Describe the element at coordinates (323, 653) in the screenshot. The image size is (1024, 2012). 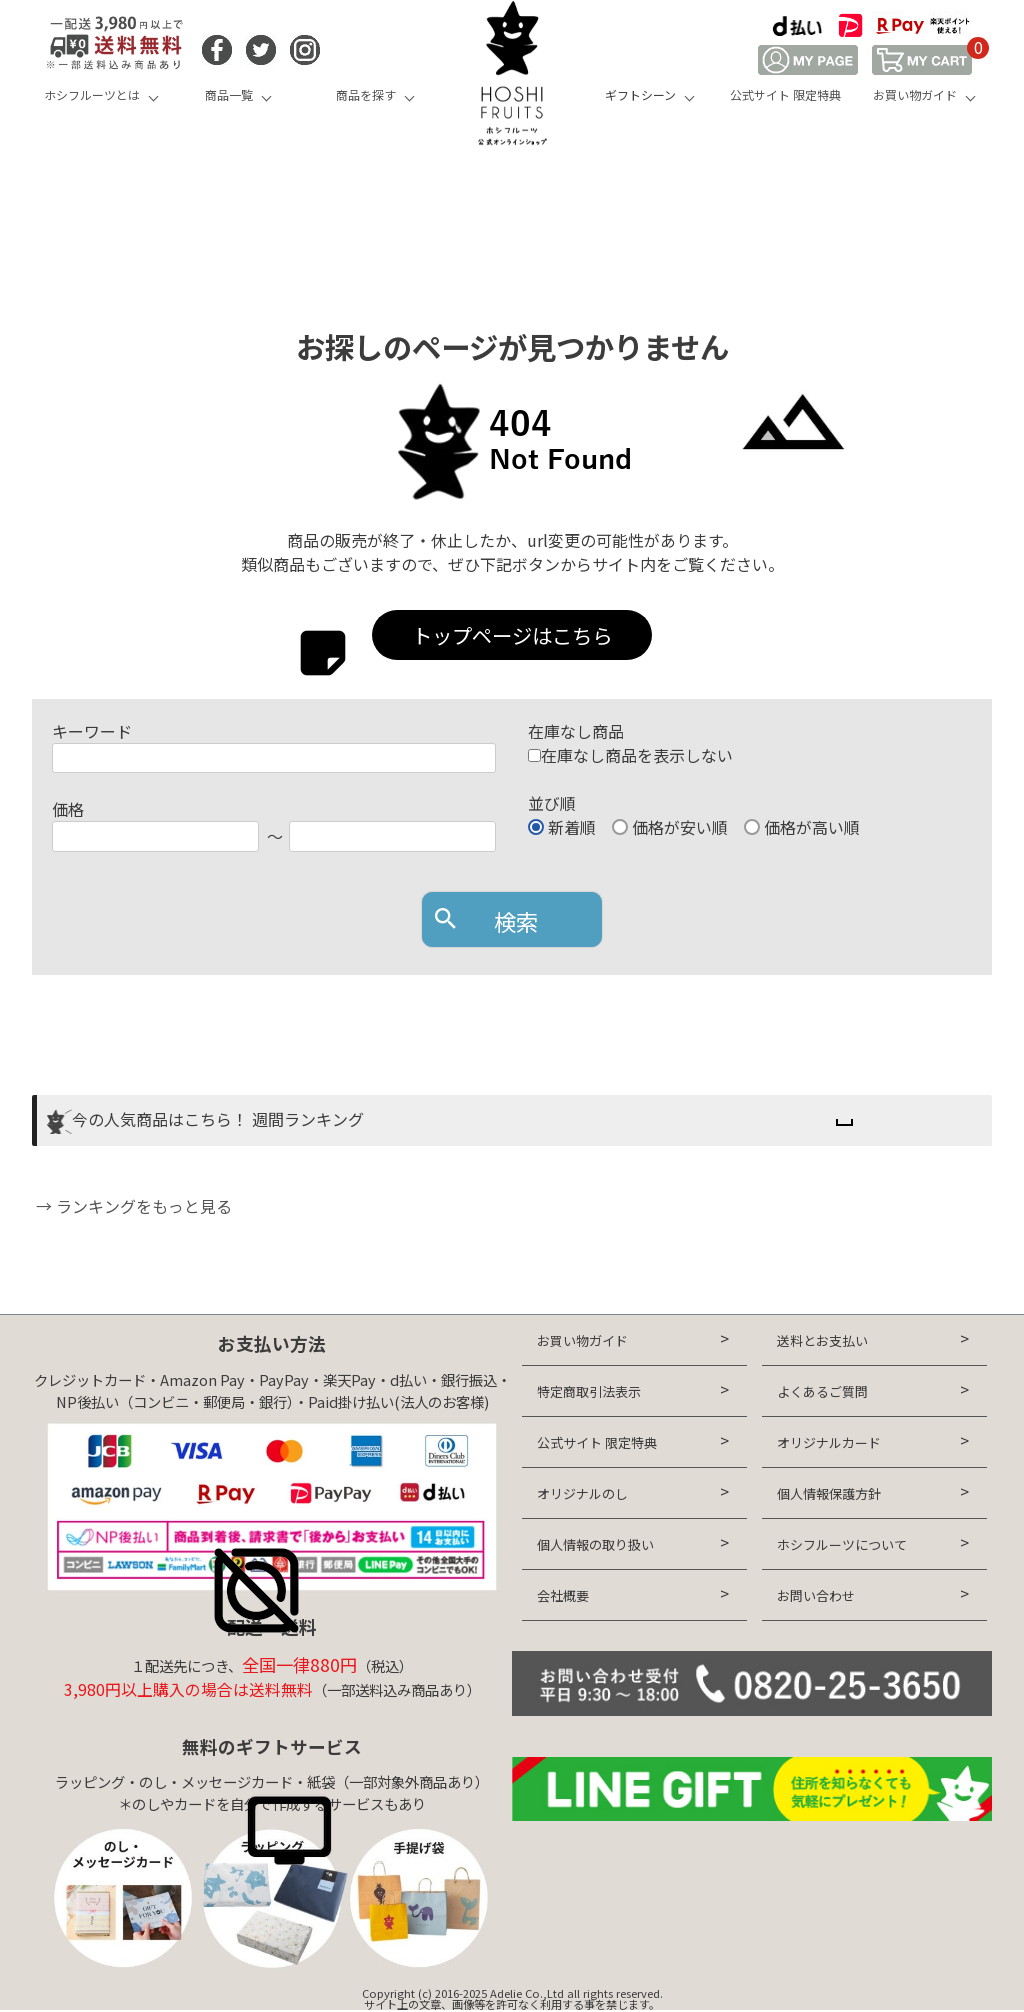
I see `add a new sticky note` at that location.